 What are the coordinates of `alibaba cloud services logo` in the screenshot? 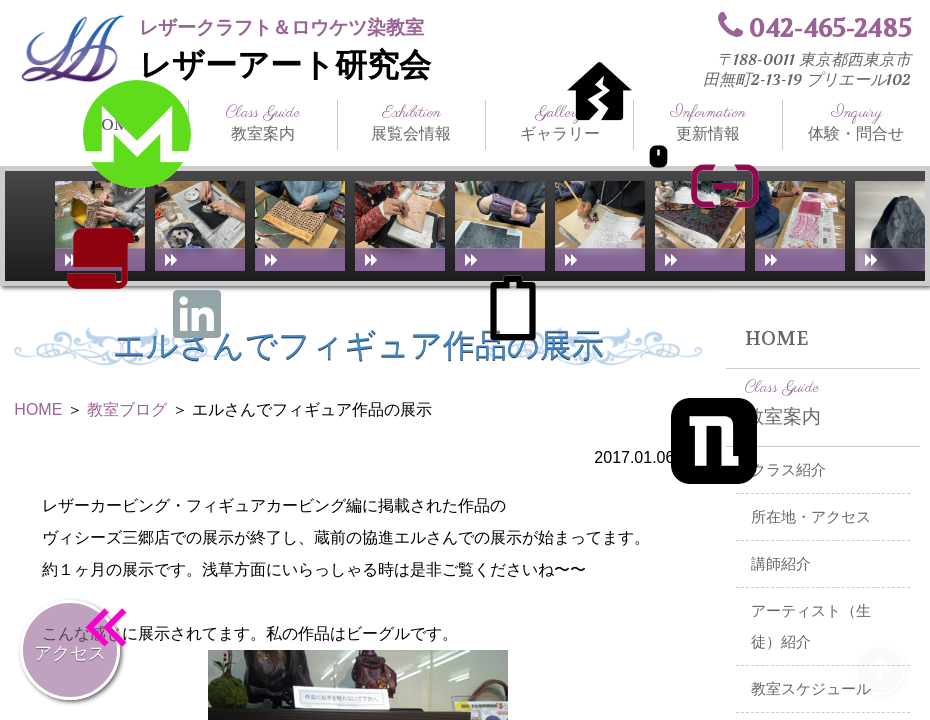 It's located at (725, 186).